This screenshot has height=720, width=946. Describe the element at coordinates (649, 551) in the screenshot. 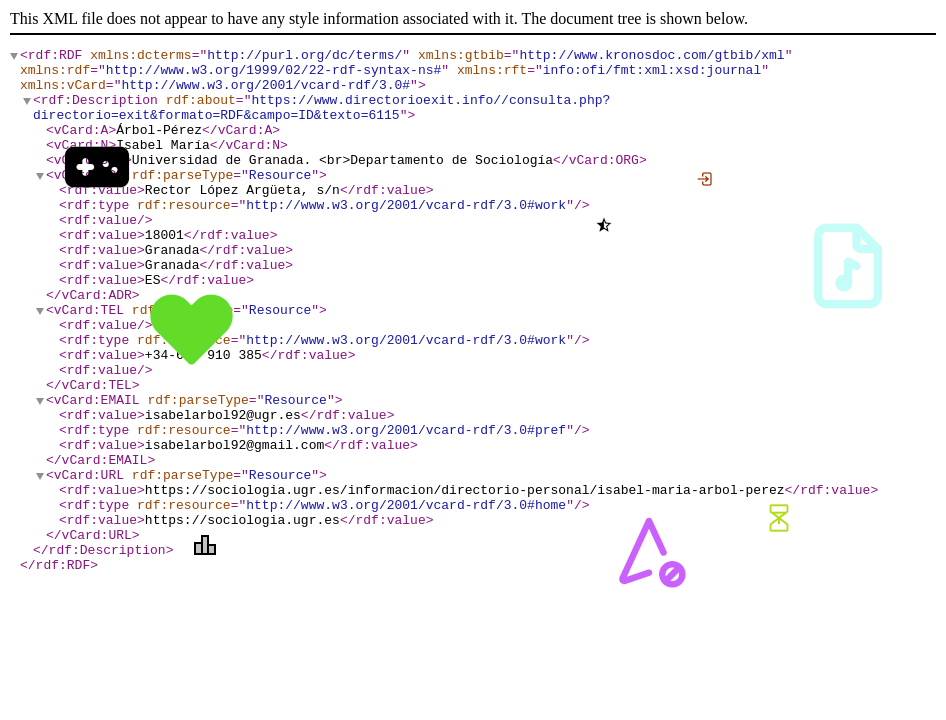

I see `cancel current navigation route` at that location.